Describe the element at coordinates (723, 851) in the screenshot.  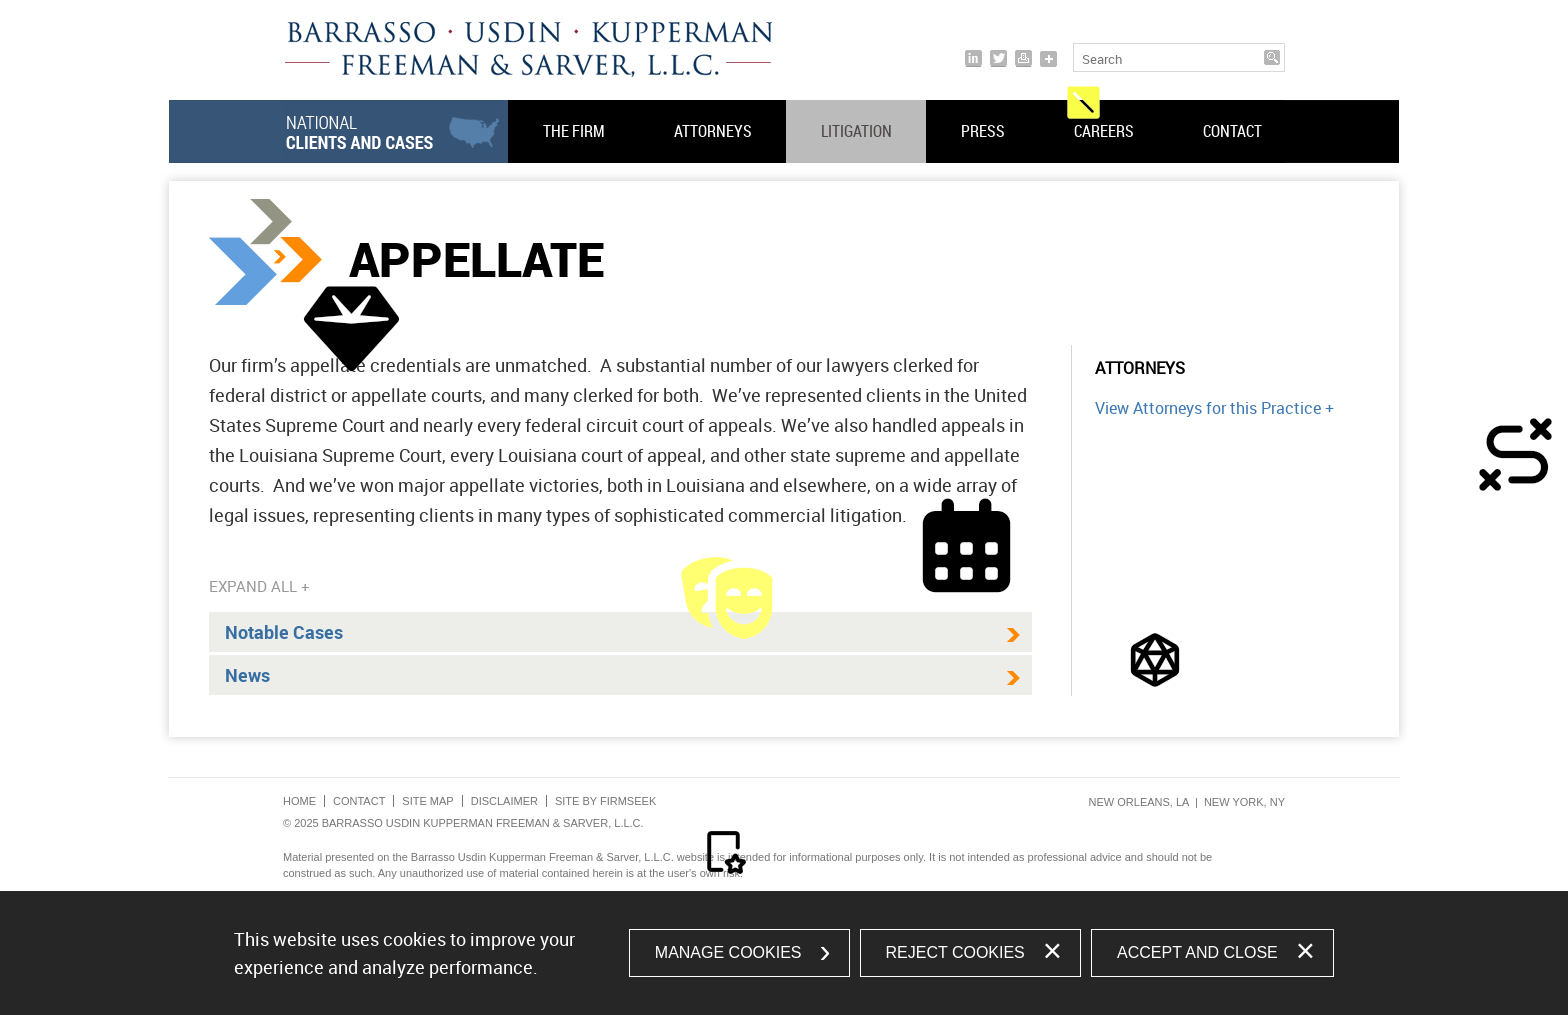
I see `mark tablet as favorite device` at that location.